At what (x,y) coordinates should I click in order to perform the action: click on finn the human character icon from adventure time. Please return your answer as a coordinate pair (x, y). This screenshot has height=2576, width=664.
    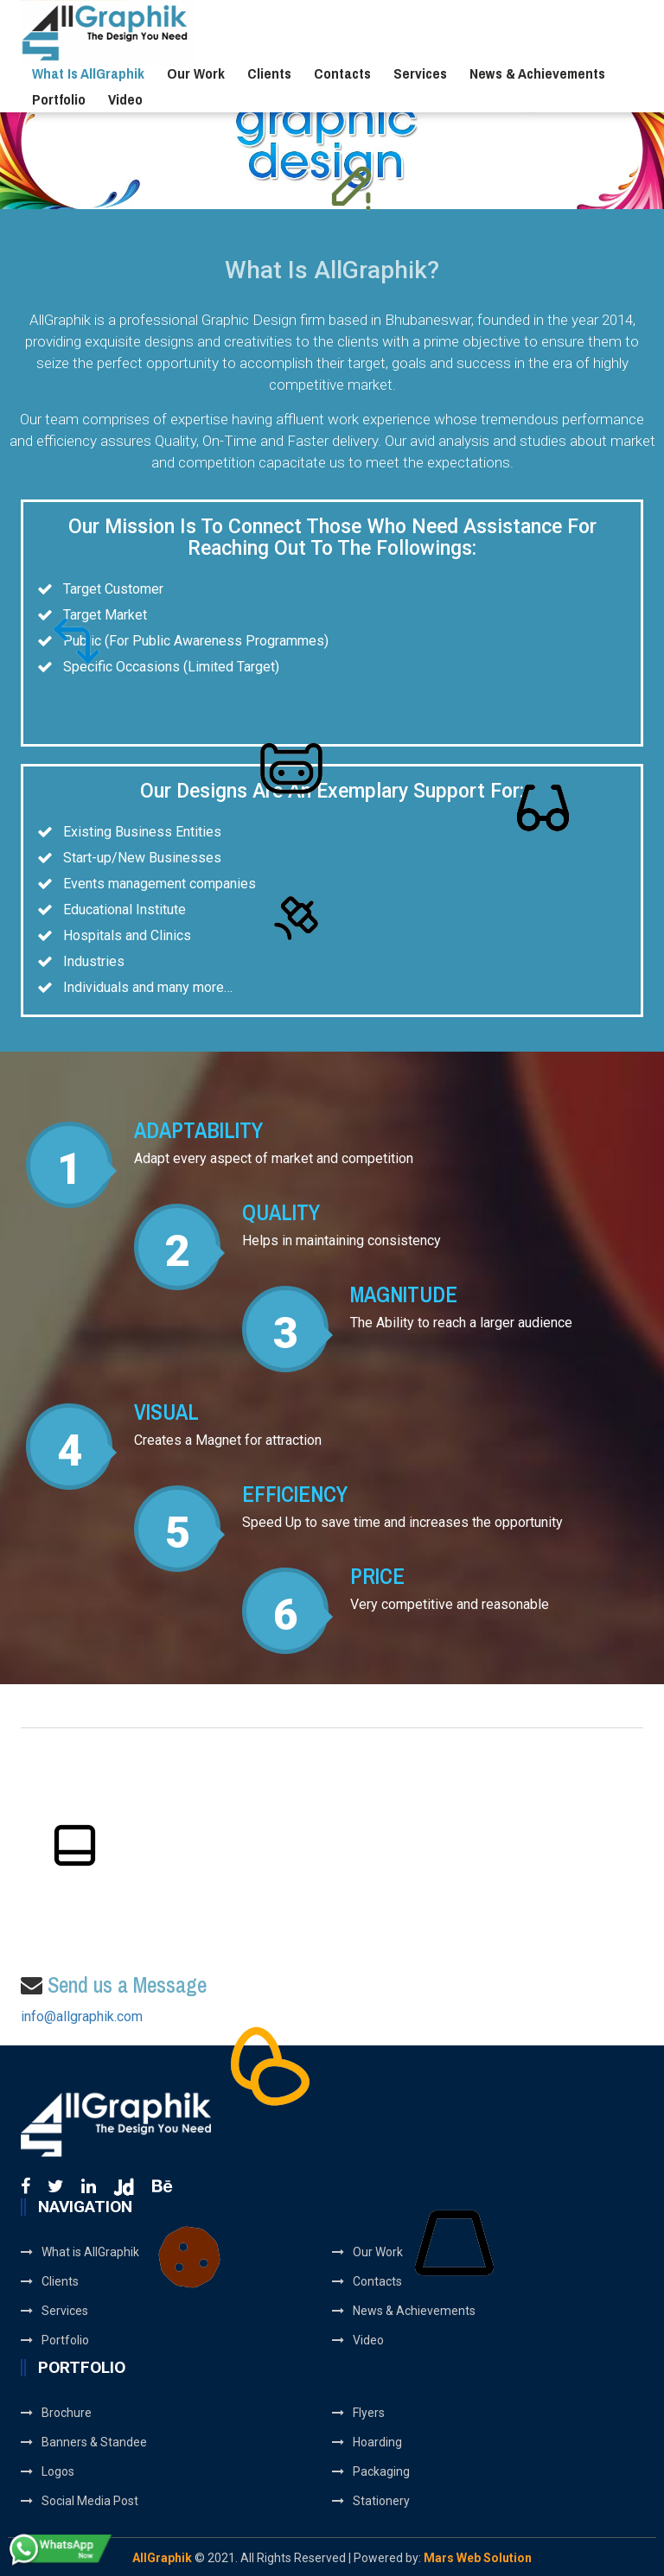
    Looking at the image, I should click on (291, 767).